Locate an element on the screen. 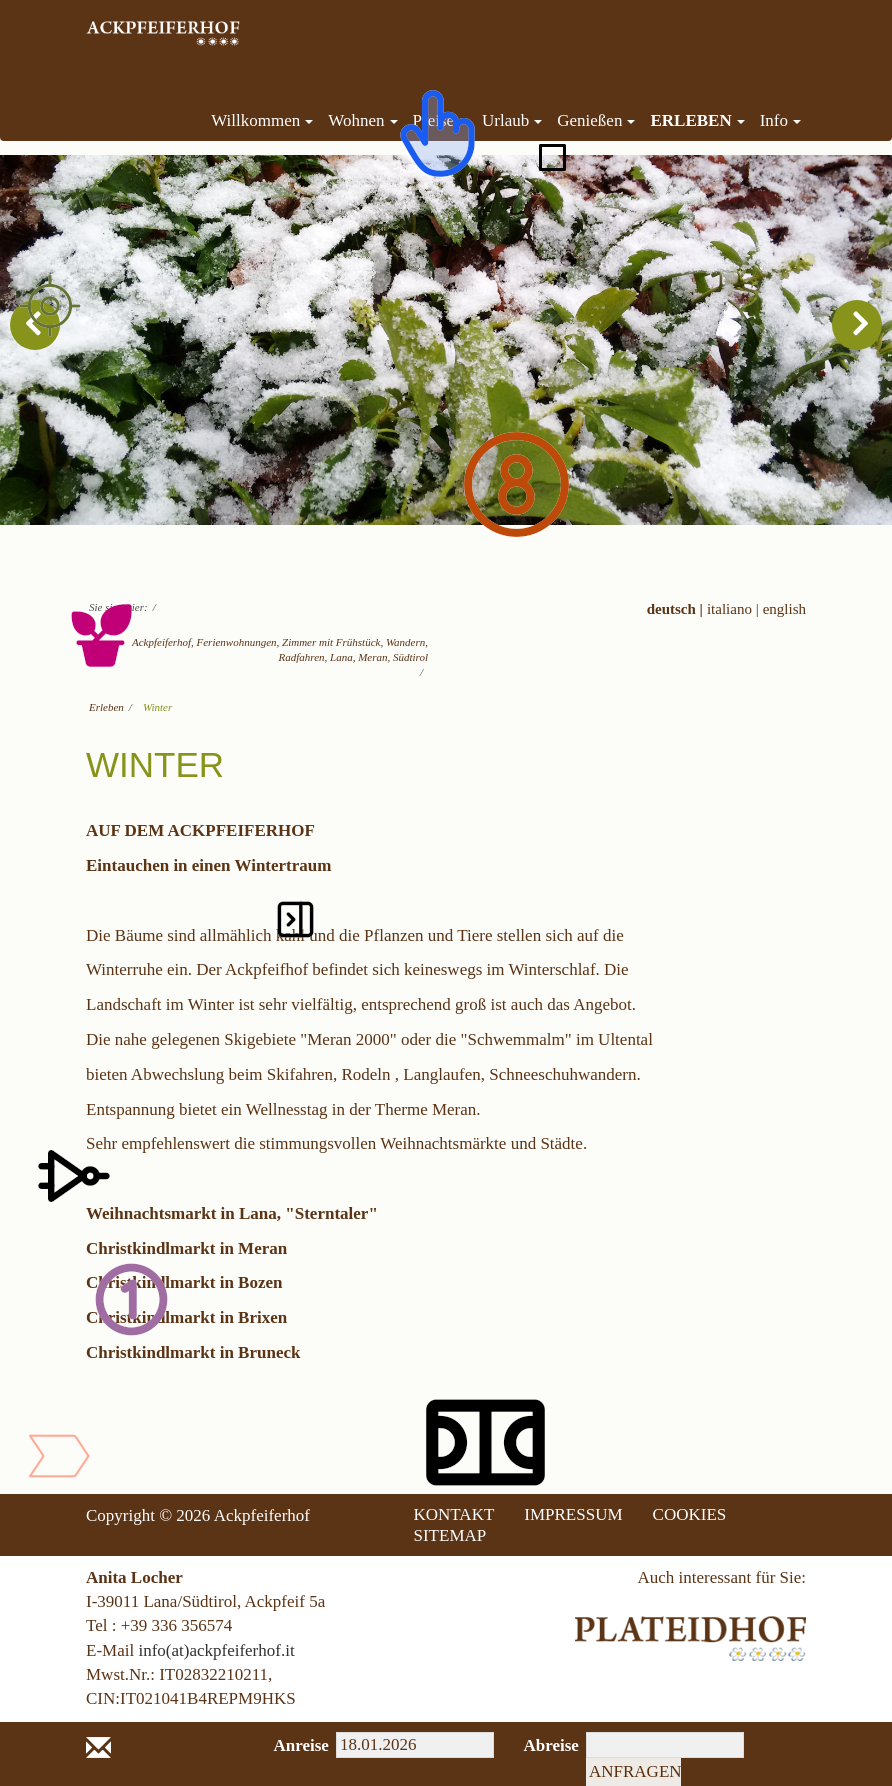  apply a tag or label to an item is located at coordinates (57, 1456).